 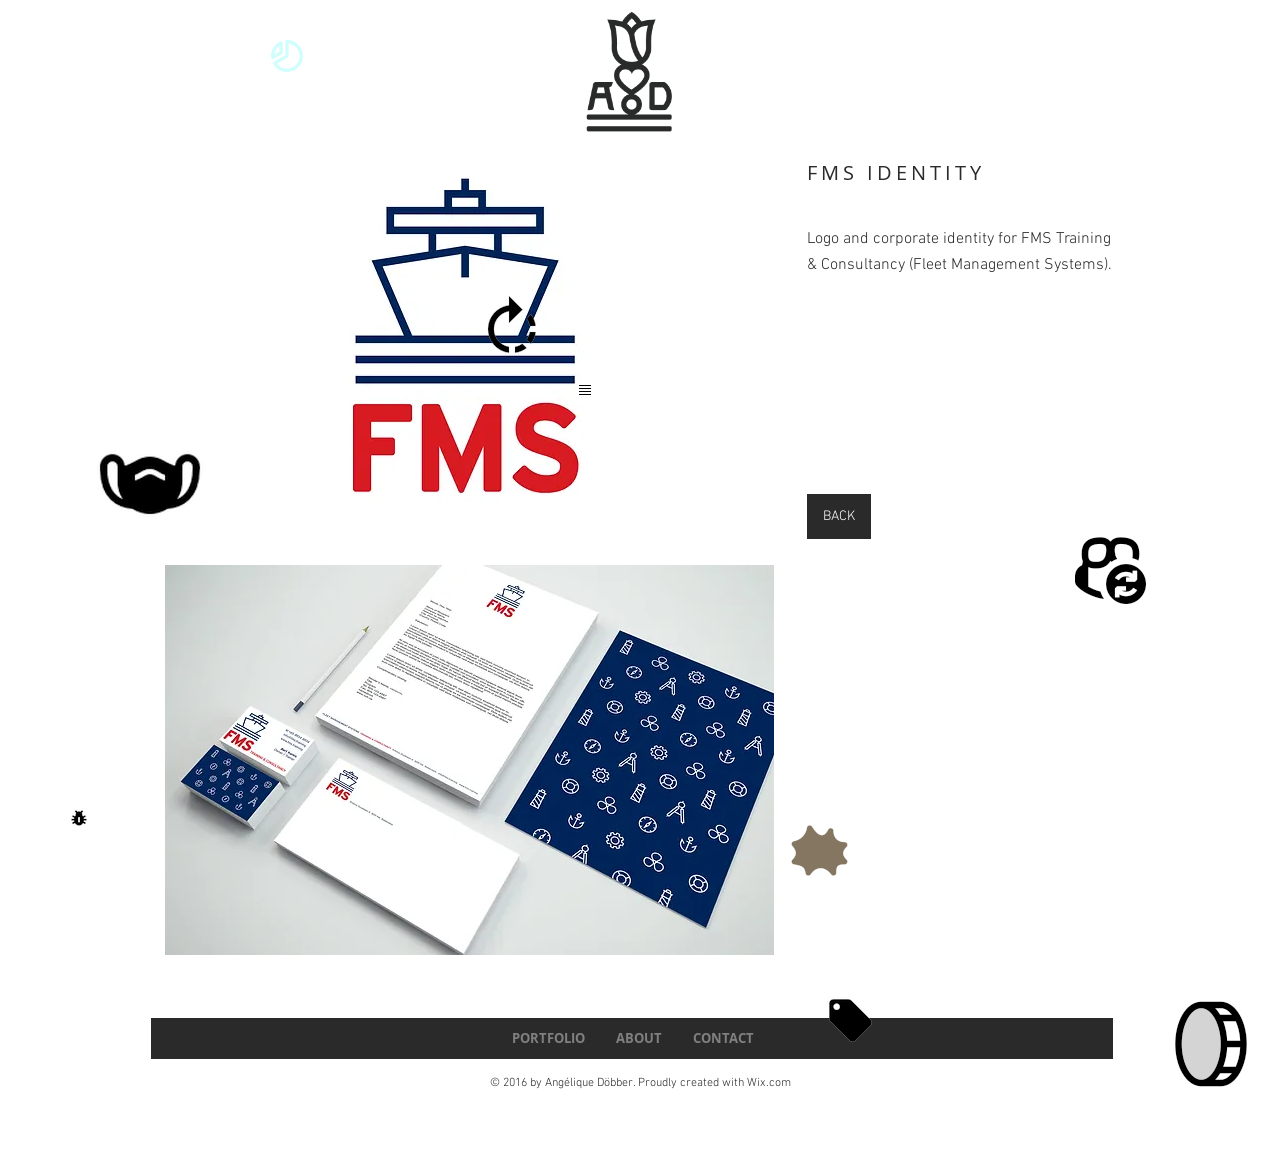 What do you see at coordinates (512, 329) in the screenshot?
I see `rotate image clockwise` at bounding box center [512, 329].